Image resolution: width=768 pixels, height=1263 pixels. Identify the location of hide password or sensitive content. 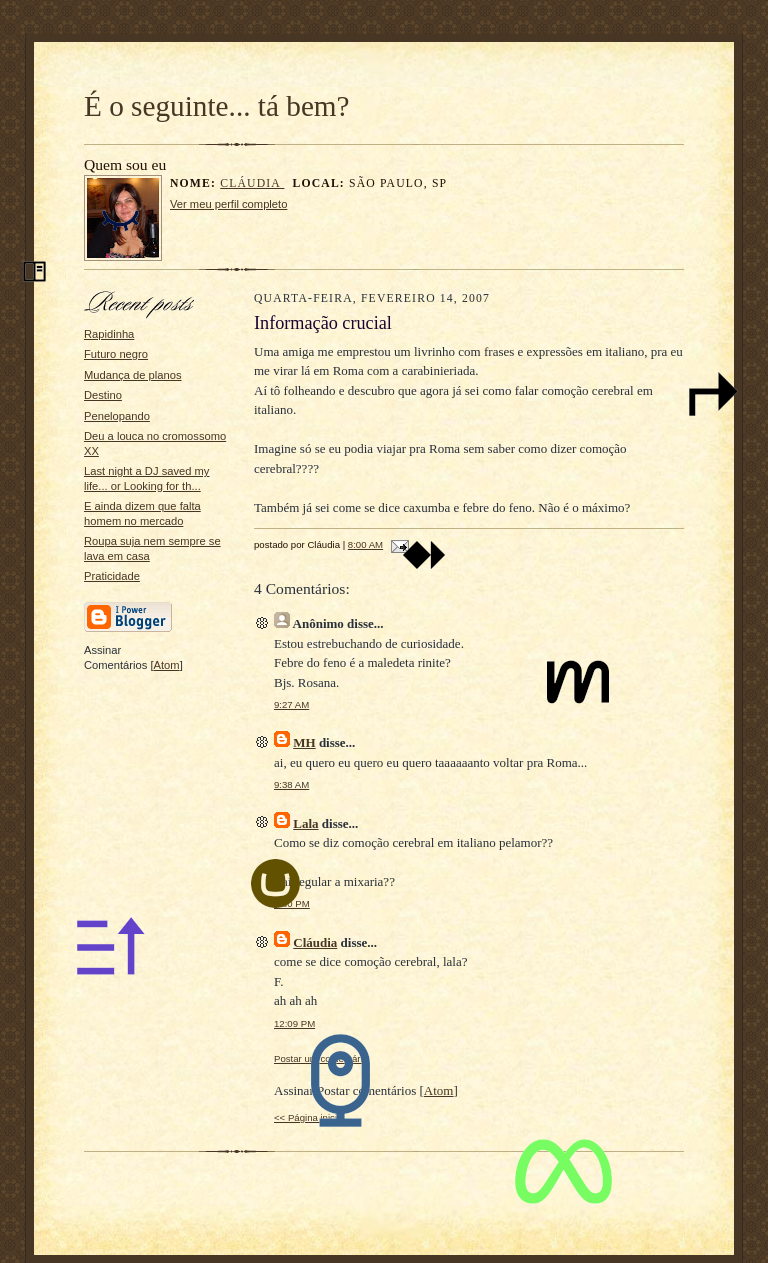
(120, 219).